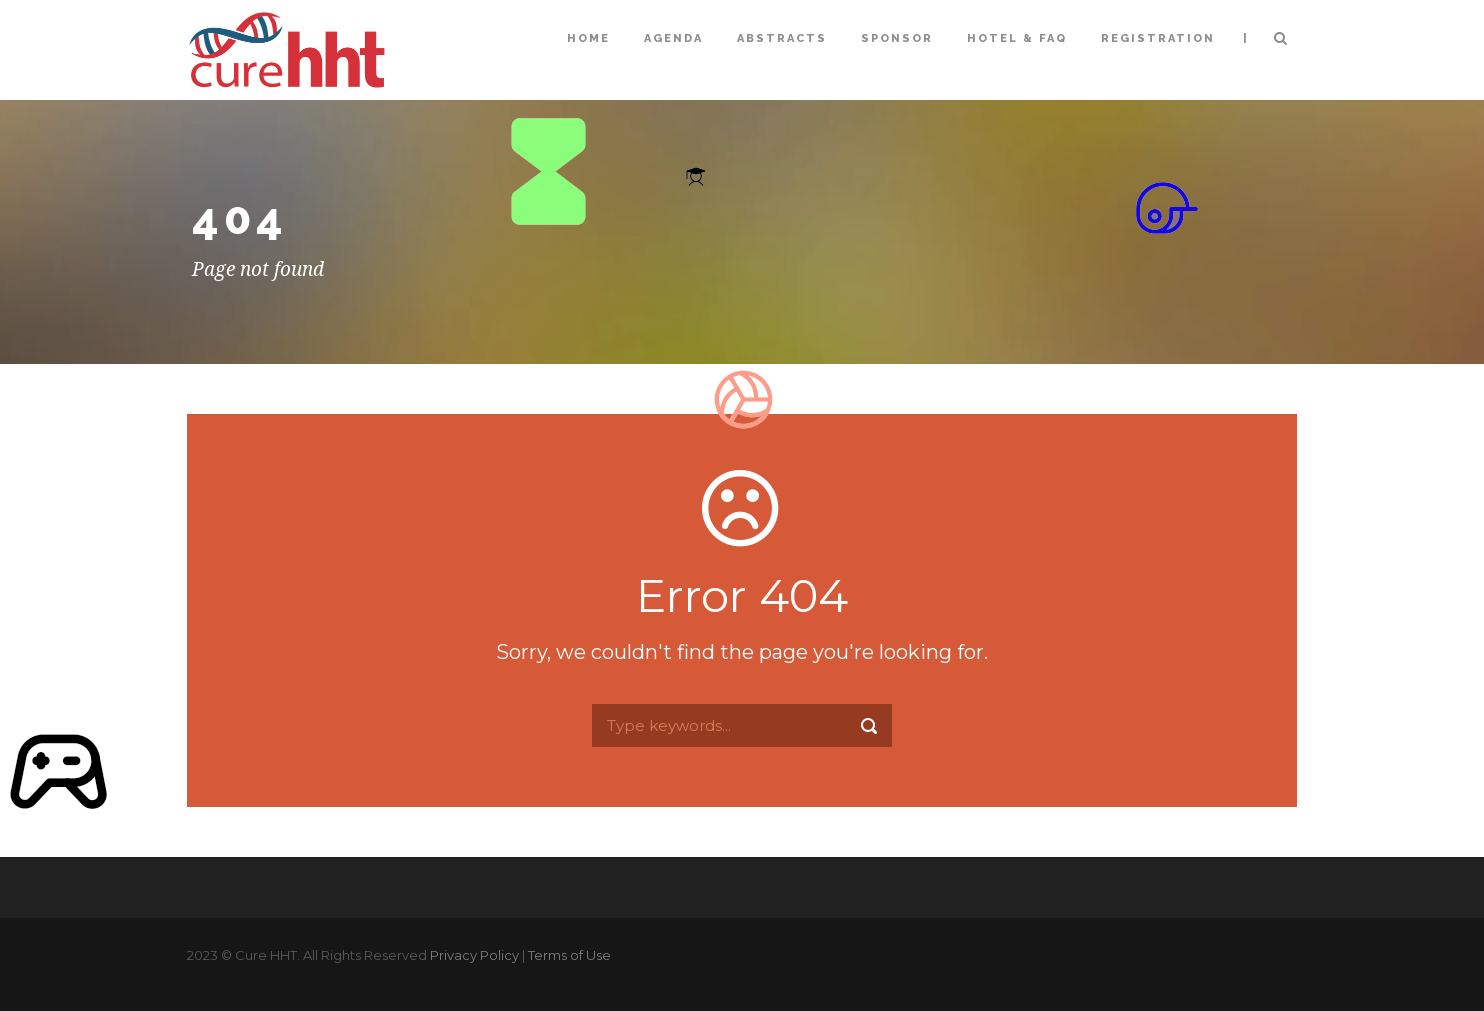 Image resolution: width=1484 pixels, height=1011 pixels. I want to click on view student profile or account, so click(696, 177).